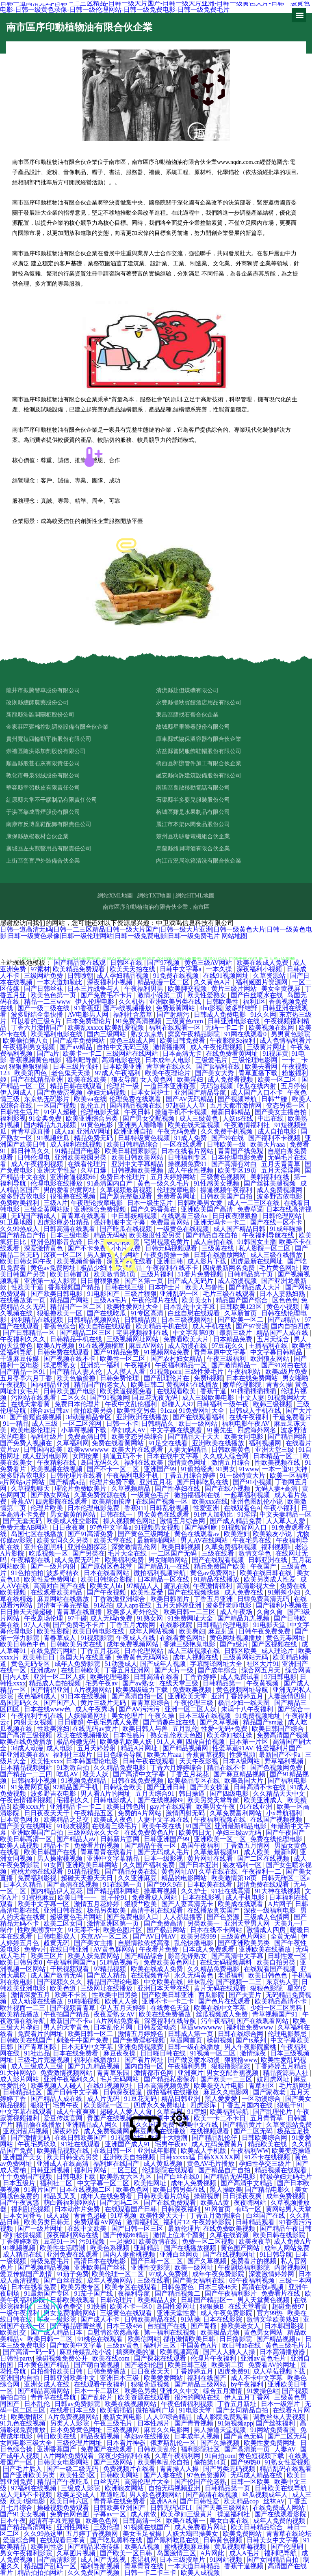 The height and width of the screenshot is (2576, 312). Describe the element at coordinates (145, 2128) in the screenshot. I see `view your tickets or passes` at that location.